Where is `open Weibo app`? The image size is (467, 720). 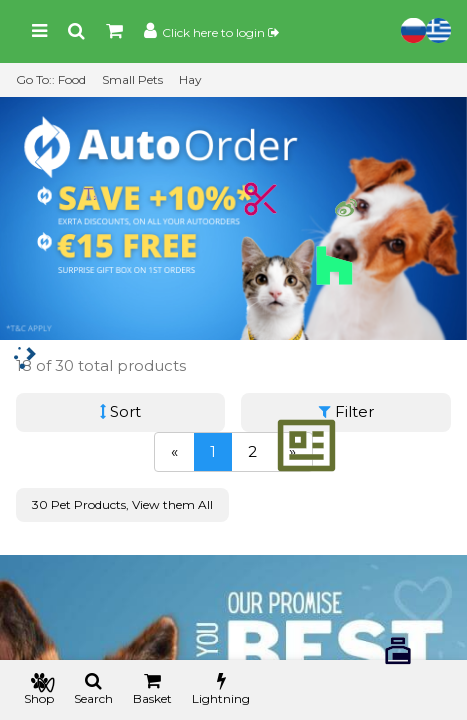 open Weibo app is located at coordinates (346, 208).